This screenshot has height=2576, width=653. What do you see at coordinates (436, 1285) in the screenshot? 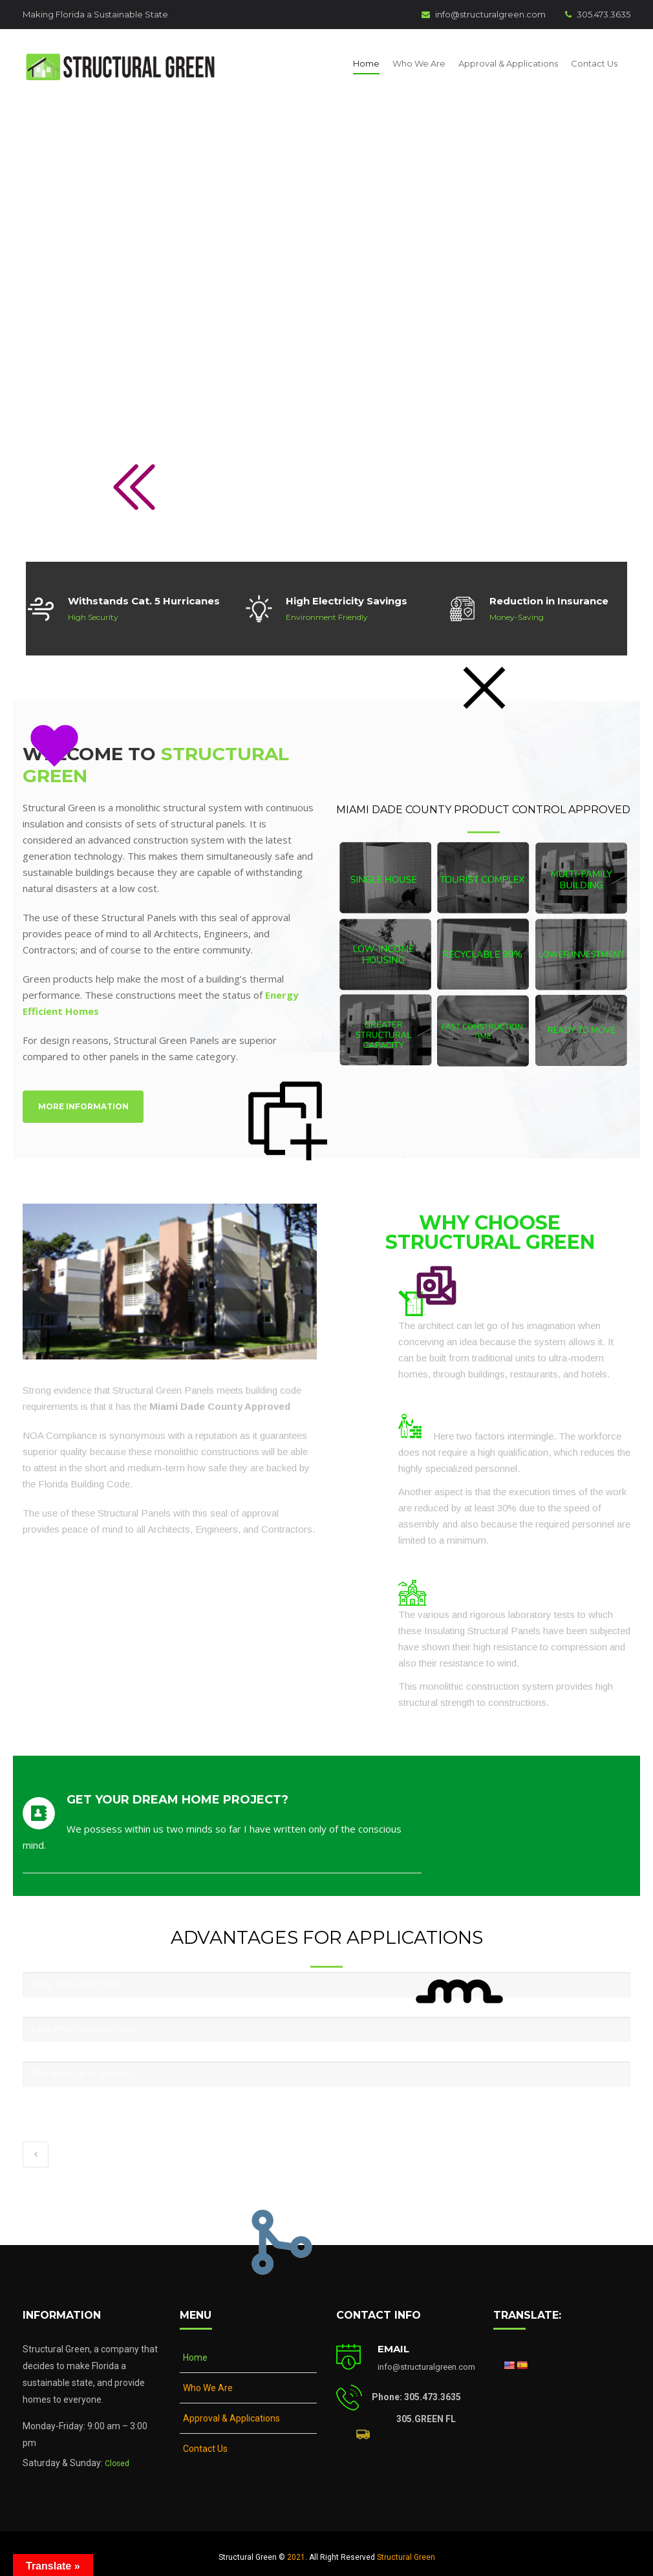
I see `open Microsoft Outlook email` at bounding box center [436, 1285].